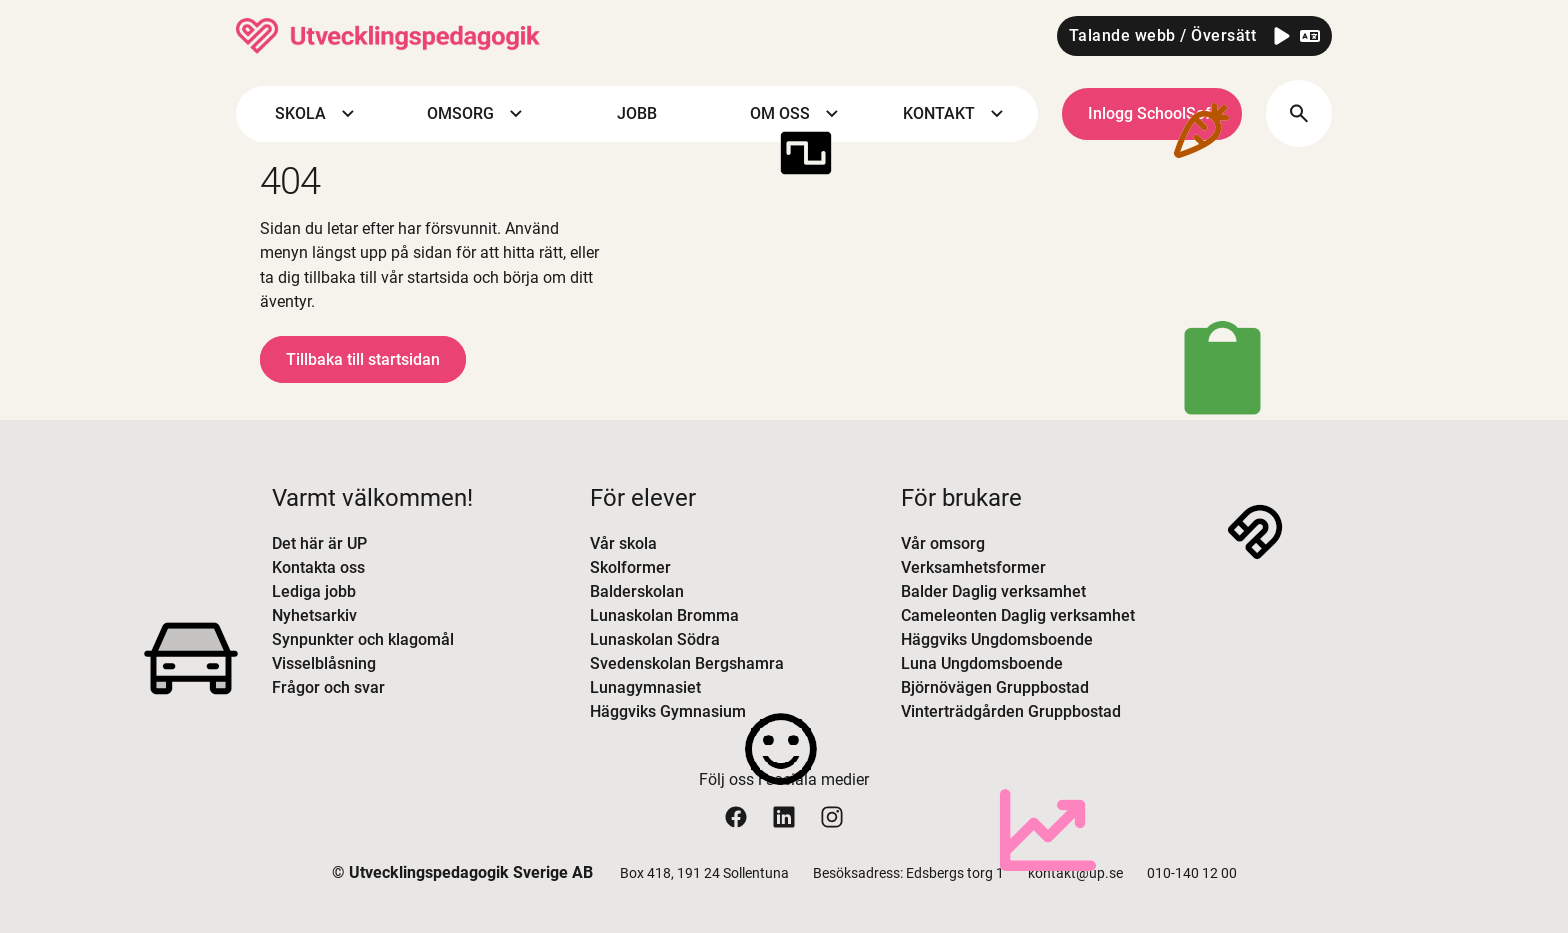 The width and height of the screenshot is (1568, 933). What do you see at coordinates (1200, 131) in the screenshot?
I see `browse vegetable or produce category` at bounding box center [1200, 131].